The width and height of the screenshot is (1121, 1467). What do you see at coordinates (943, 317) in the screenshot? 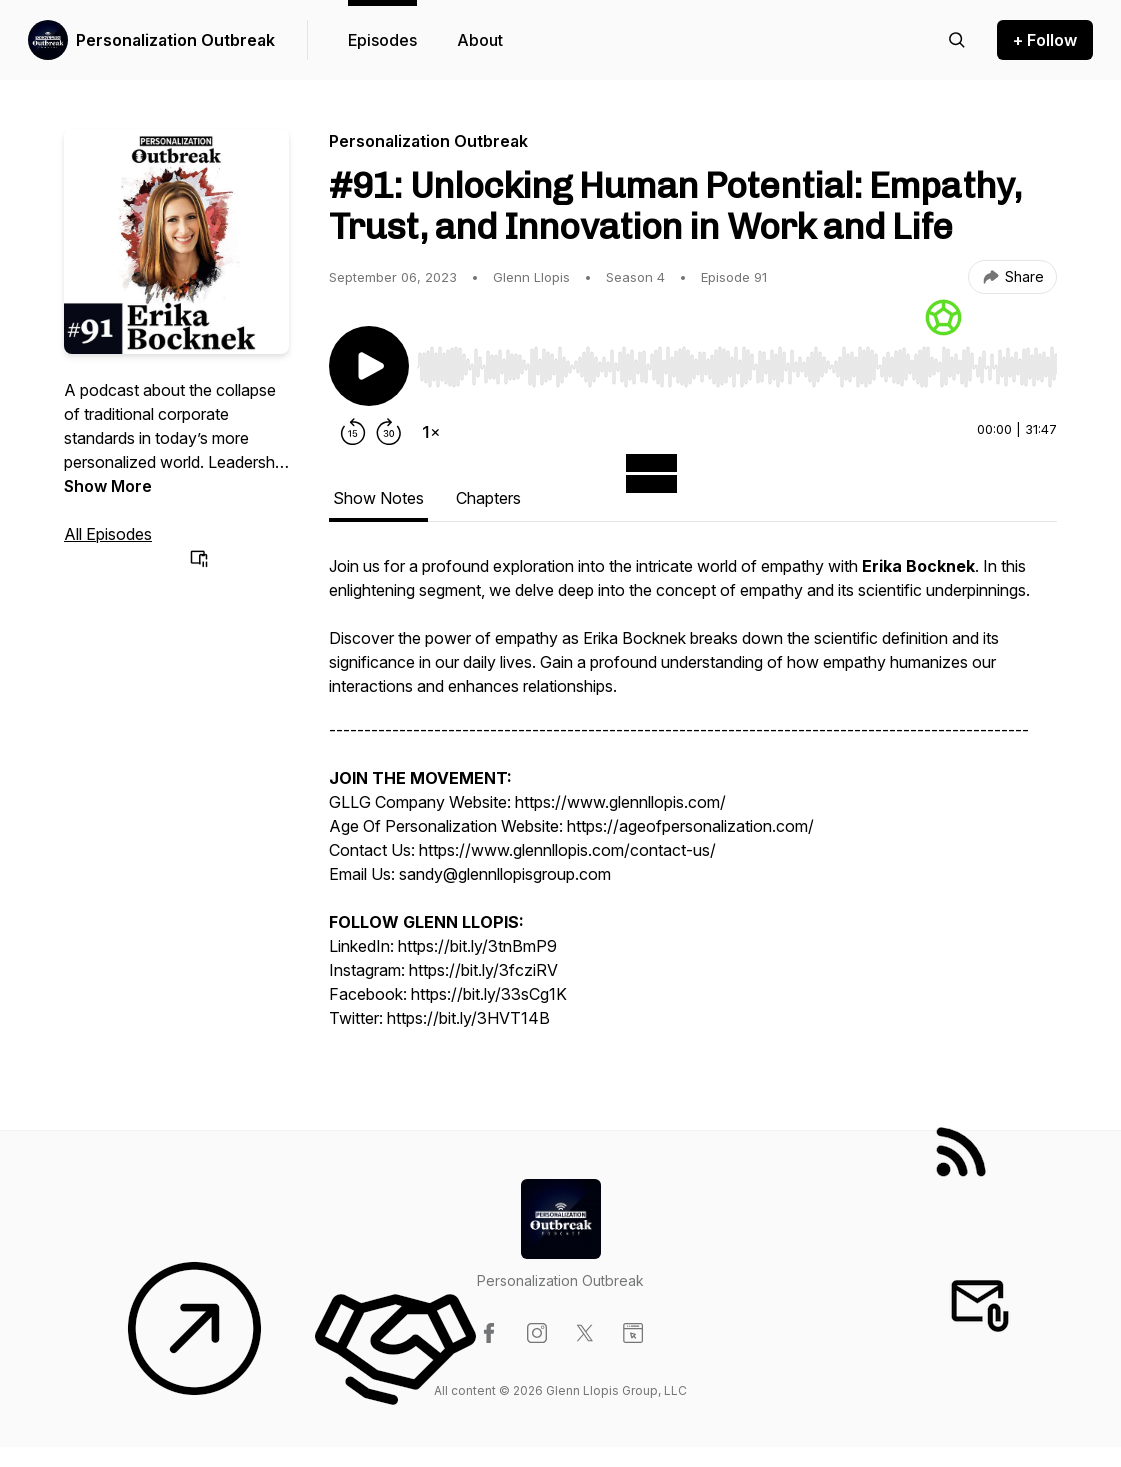
I see `access football or soccer content` at bounding box center [943, 317].